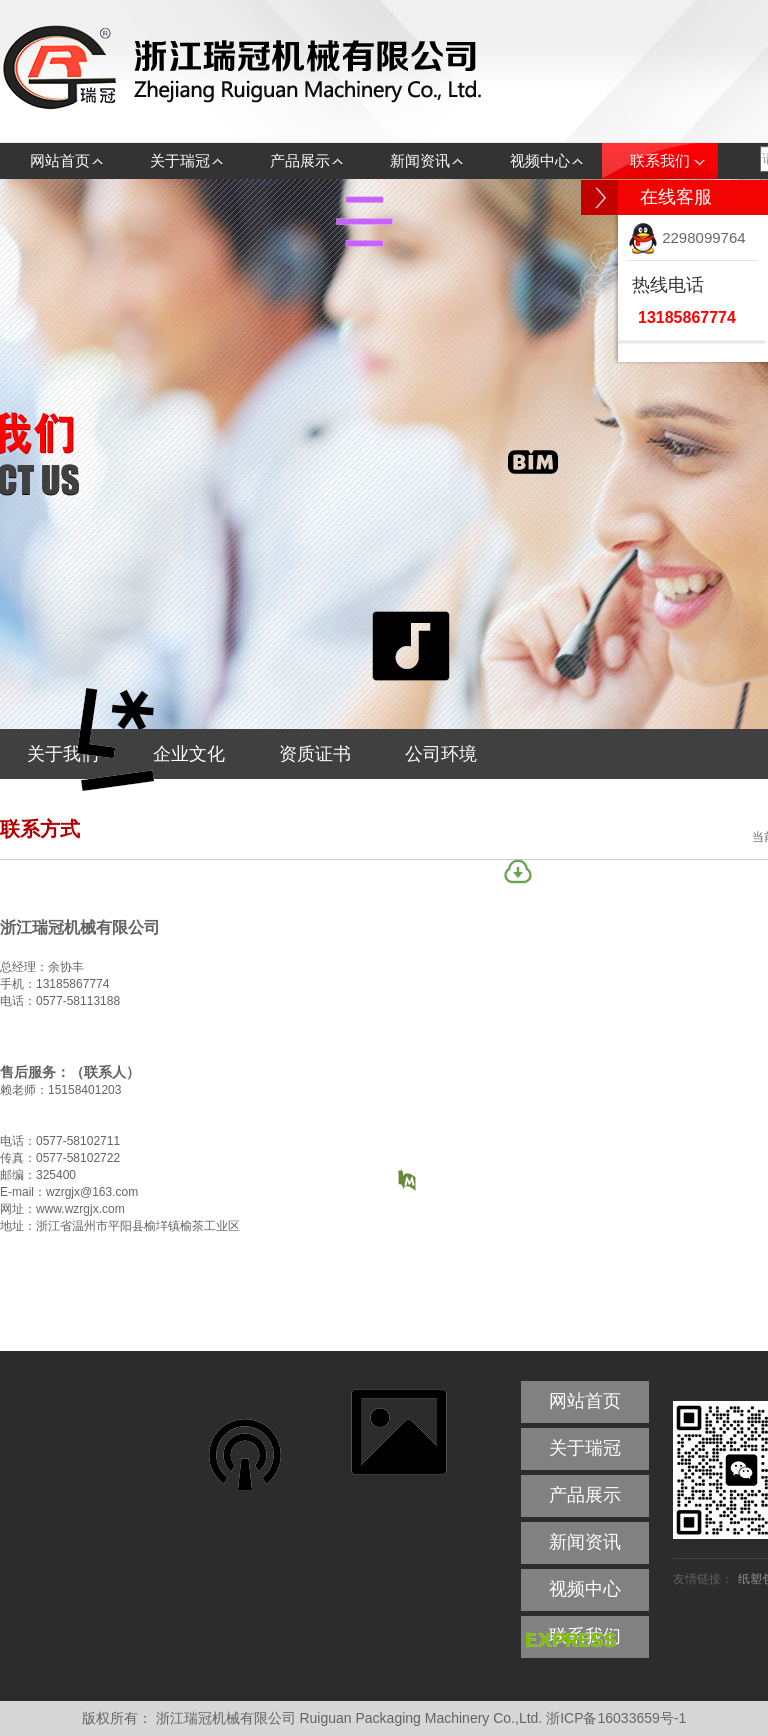  I want to click on indicates network or signal strength, so click(245, 1455).